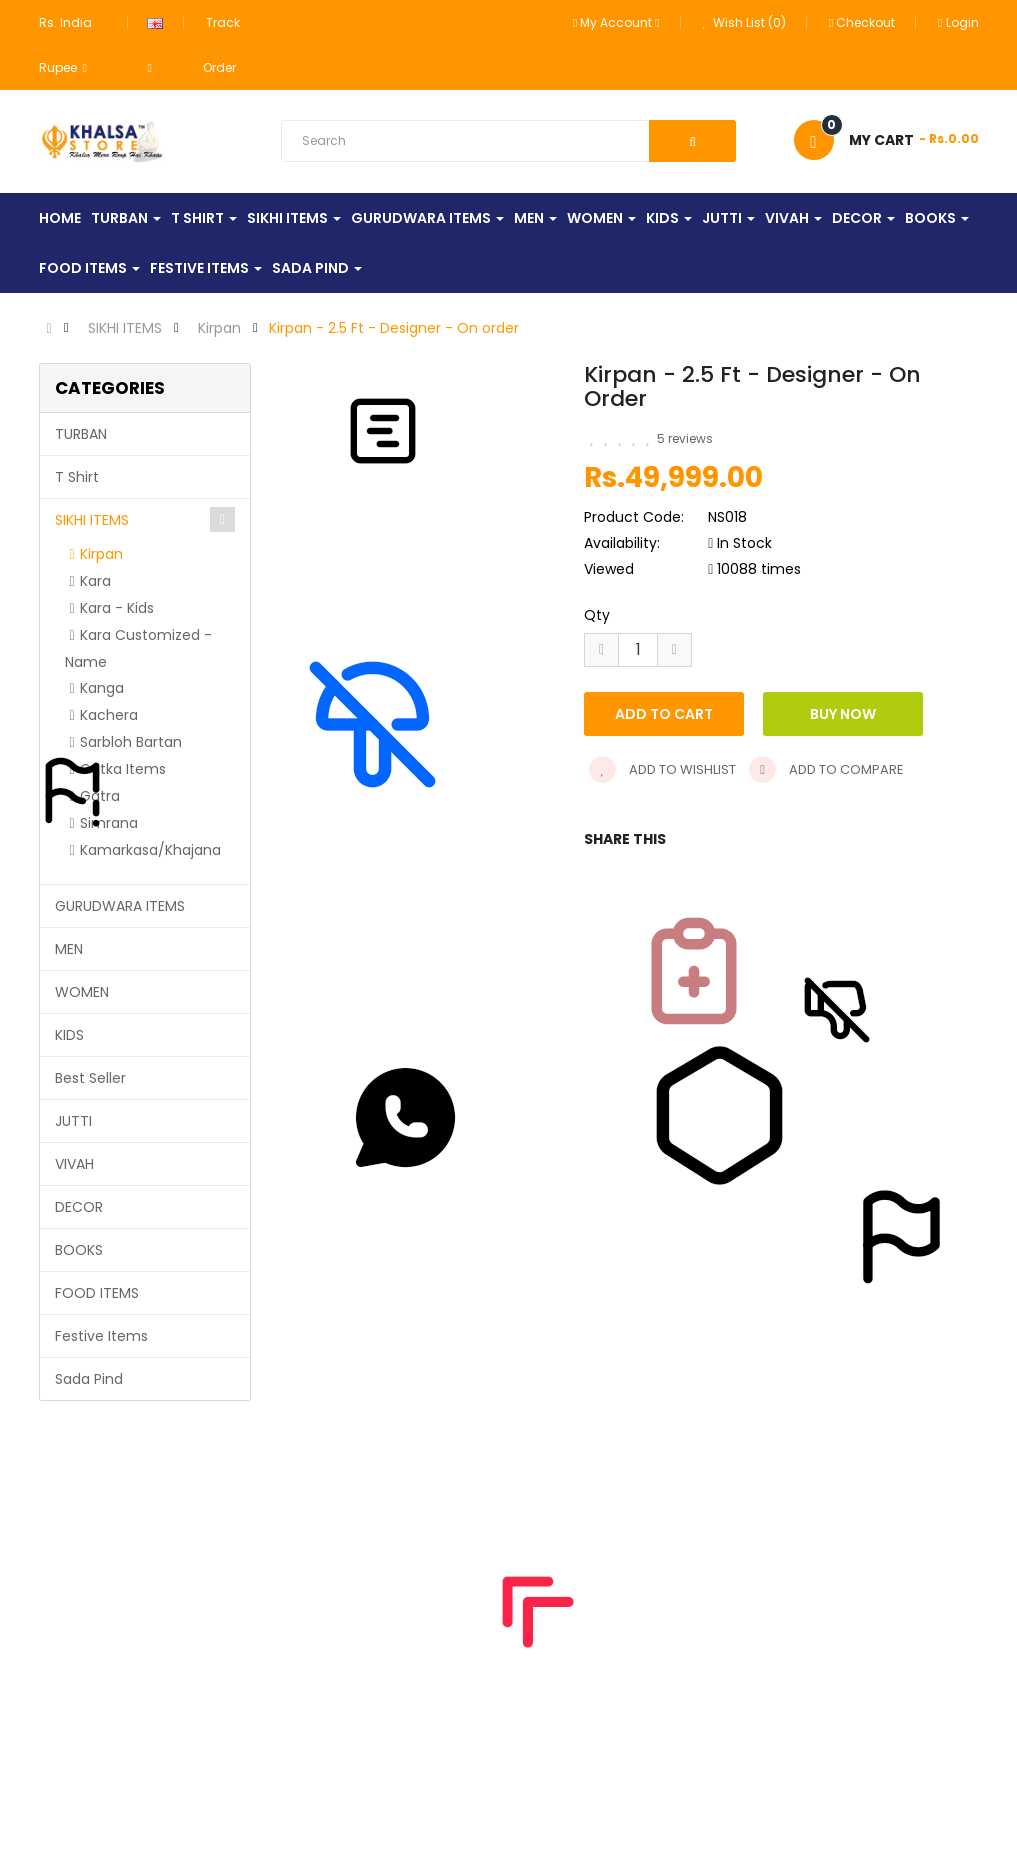  What do you see at coordinates (837, 1010) in the screenshot?
I see `dislike feature is disabled or unavailable` at bounding box center [837, 1010].